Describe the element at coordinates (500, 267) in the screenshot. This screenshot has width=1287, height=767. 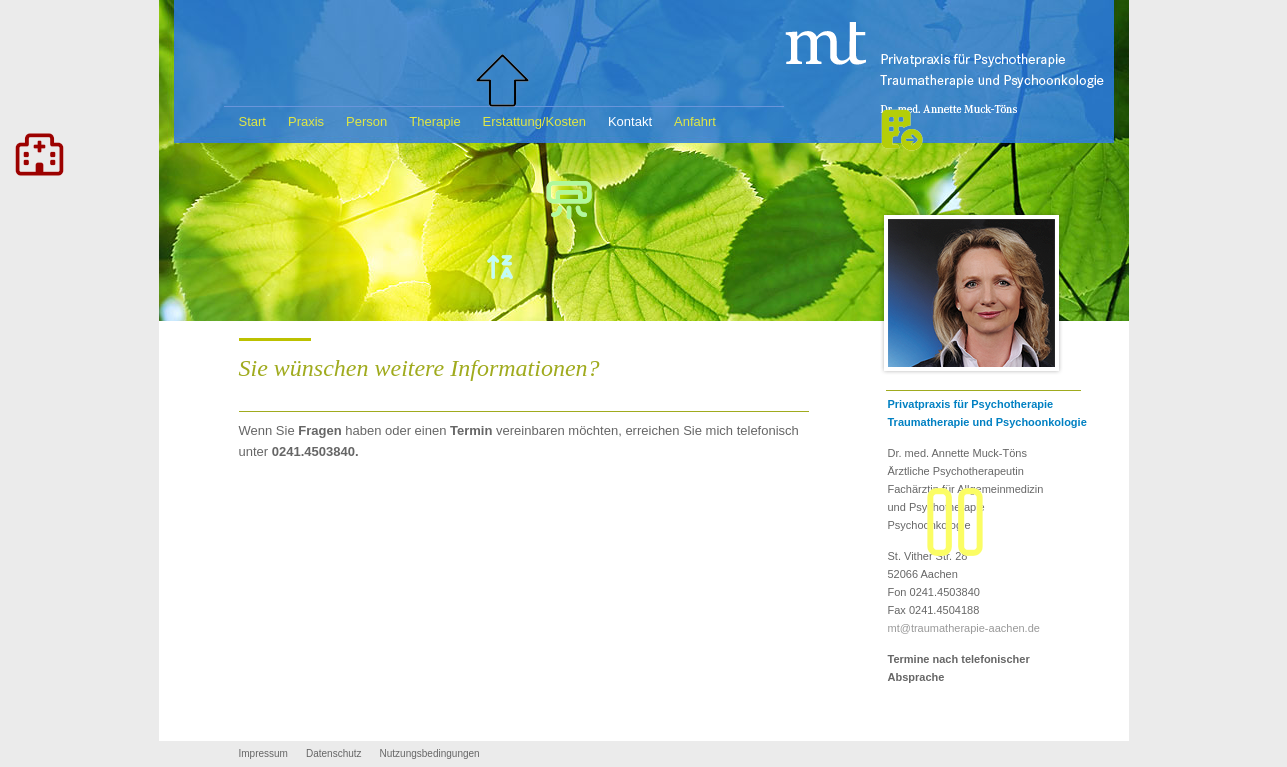
I see `sort items alphabetically from Z to A` at that location.